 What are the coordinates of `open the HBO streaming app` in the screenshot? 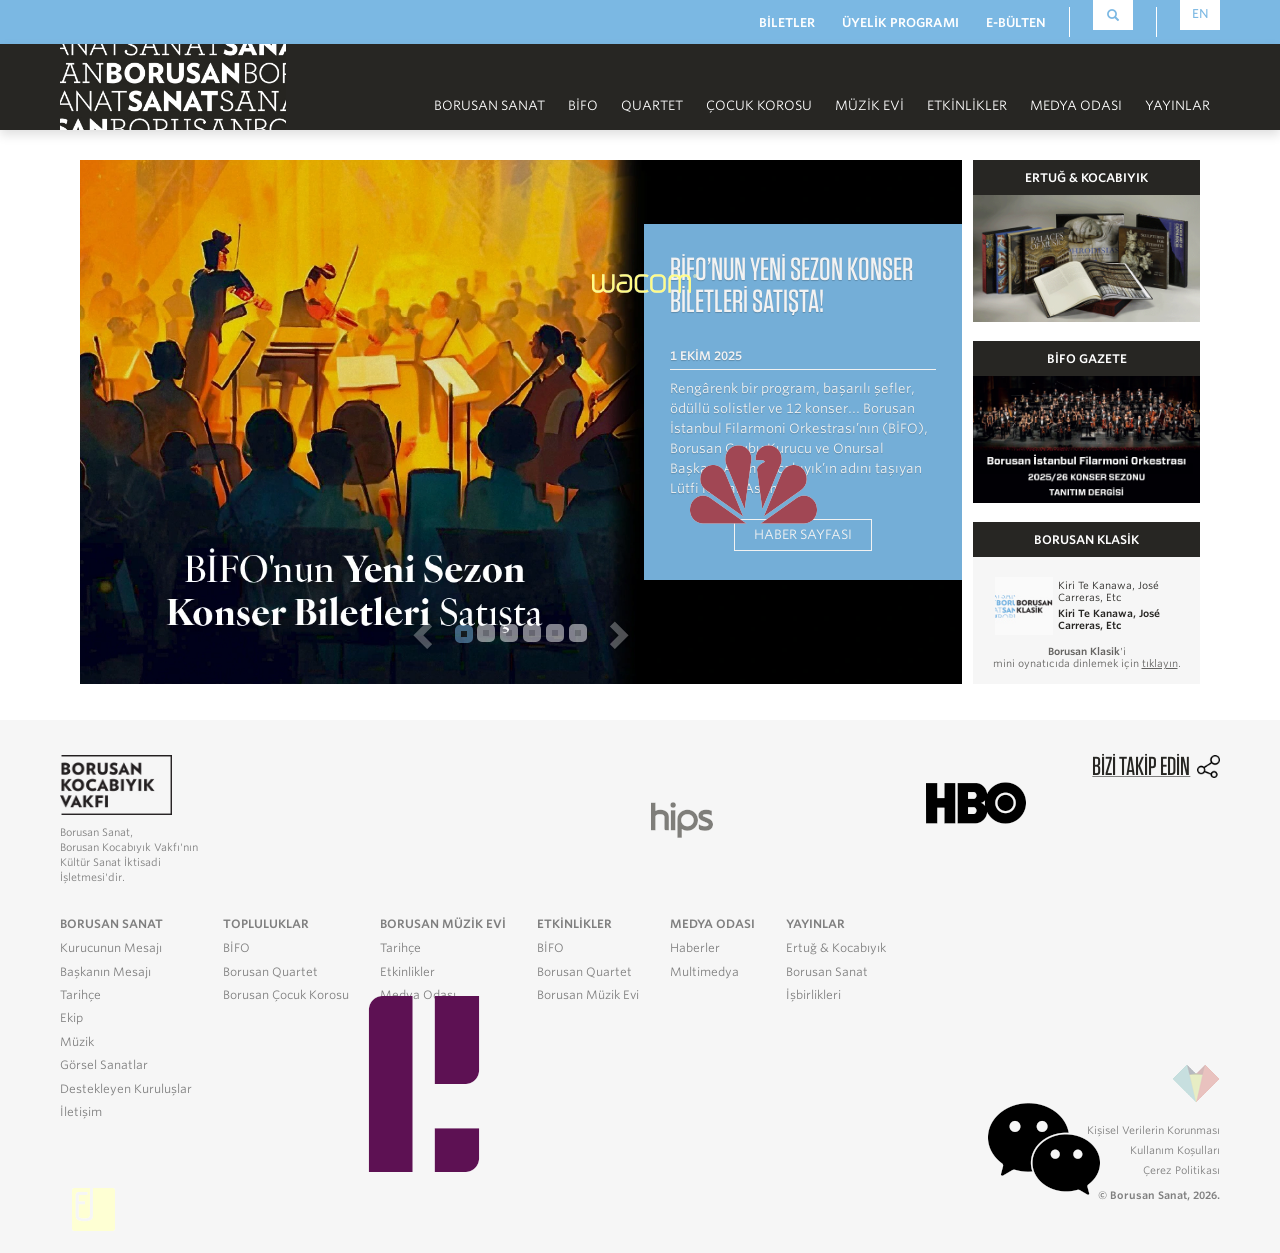 It's located at (976, 803).